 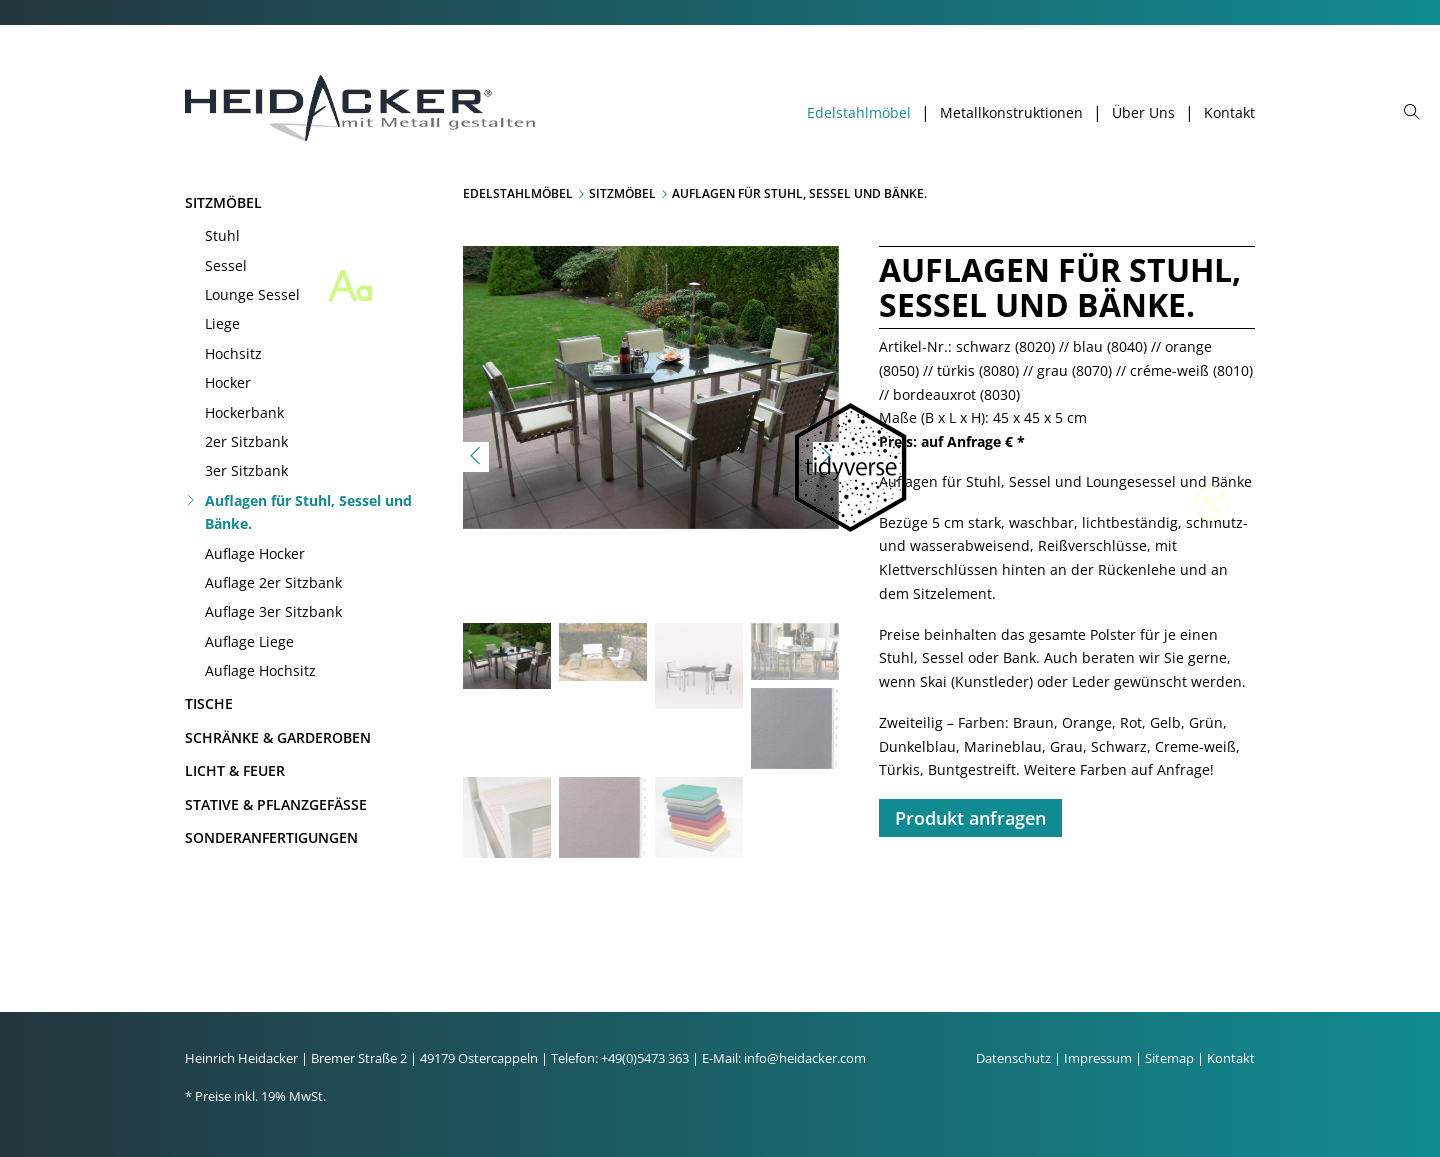 What do you see at coordinates (1211, 503) in the screenshot?
I see `vexxhost cloud hosting service logo` at bounding box center [1211, 503].